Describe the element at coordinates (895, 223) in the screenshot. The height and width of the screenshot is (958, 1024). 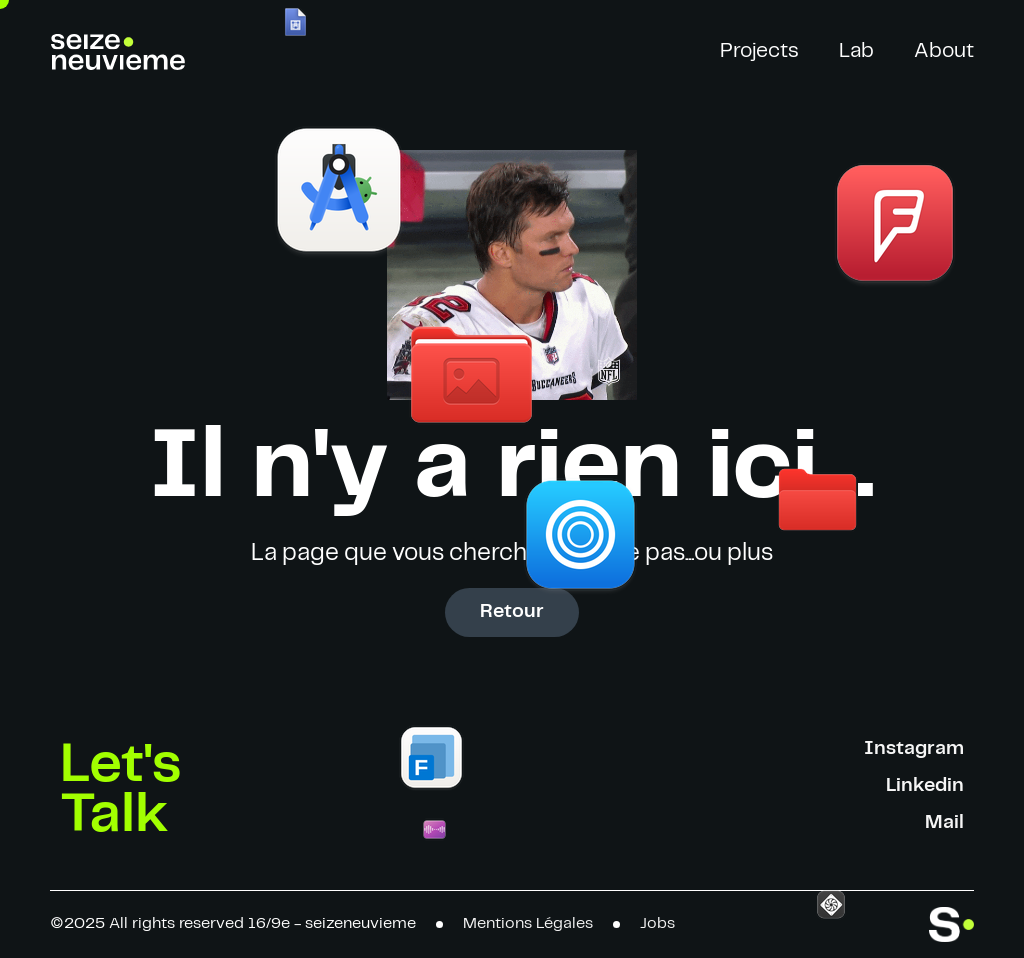
I see `open the Foursquare app` at that location.